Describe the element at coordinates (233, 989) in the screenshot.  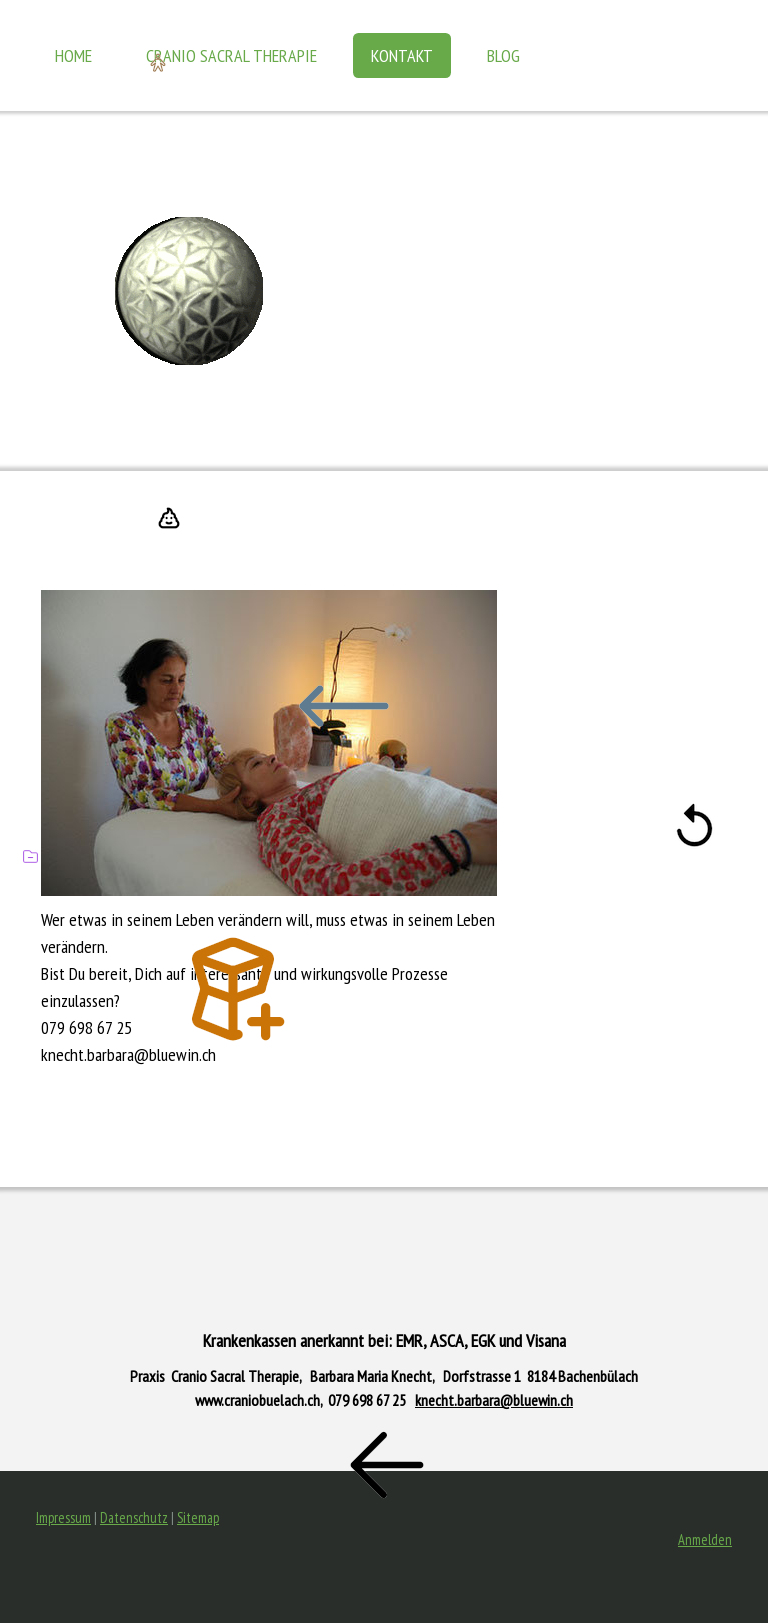
I see `add a new 3D object or model` at that location.